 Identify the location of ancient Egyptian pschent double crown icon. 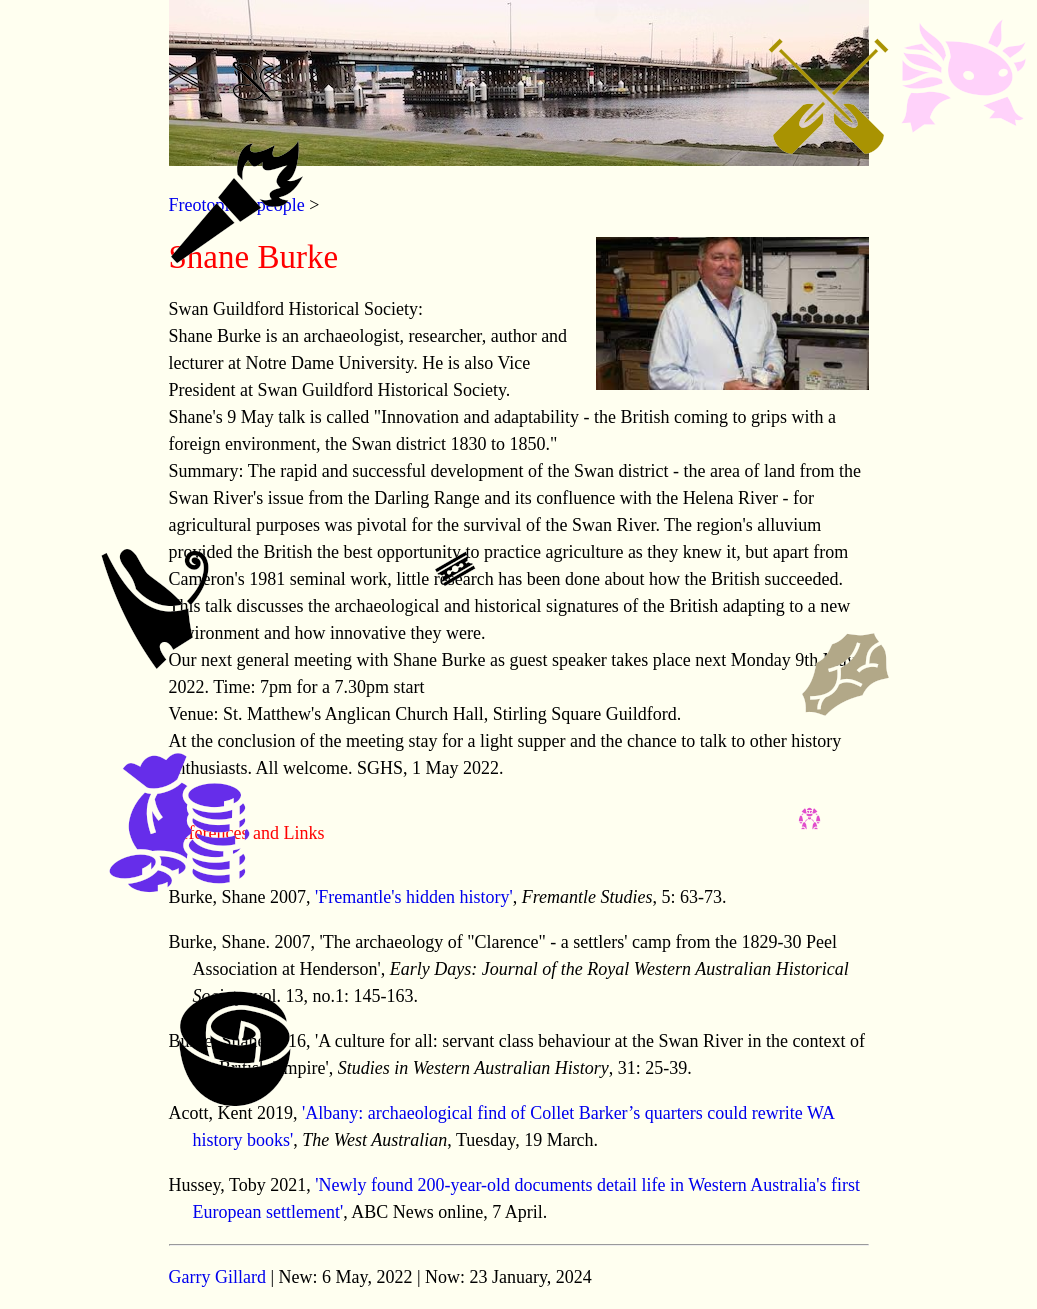
(155, 609).